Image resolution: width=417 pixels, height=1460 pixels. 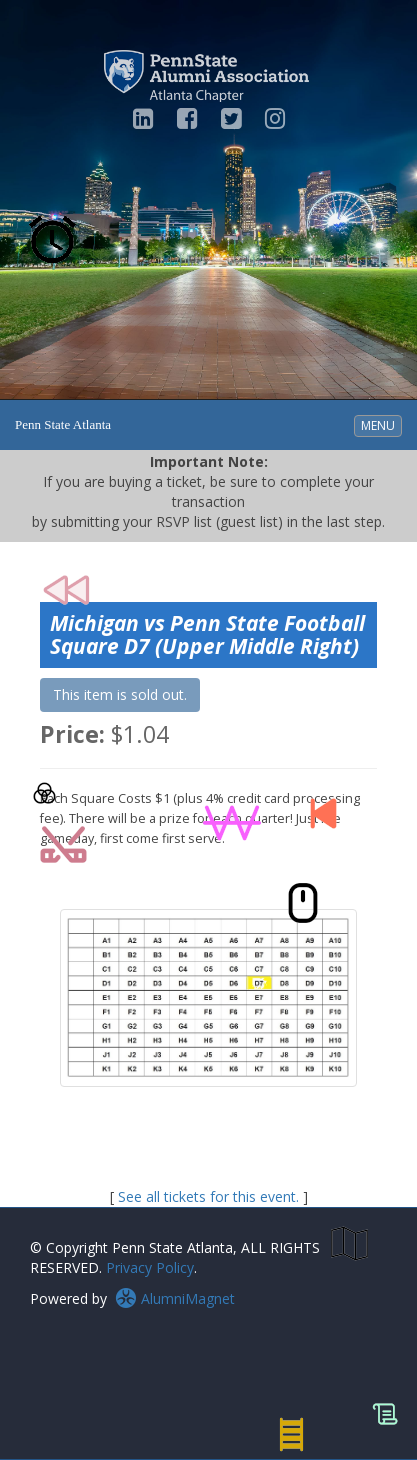 I want to click on set or manage alarms, so click(x=52, y=239).